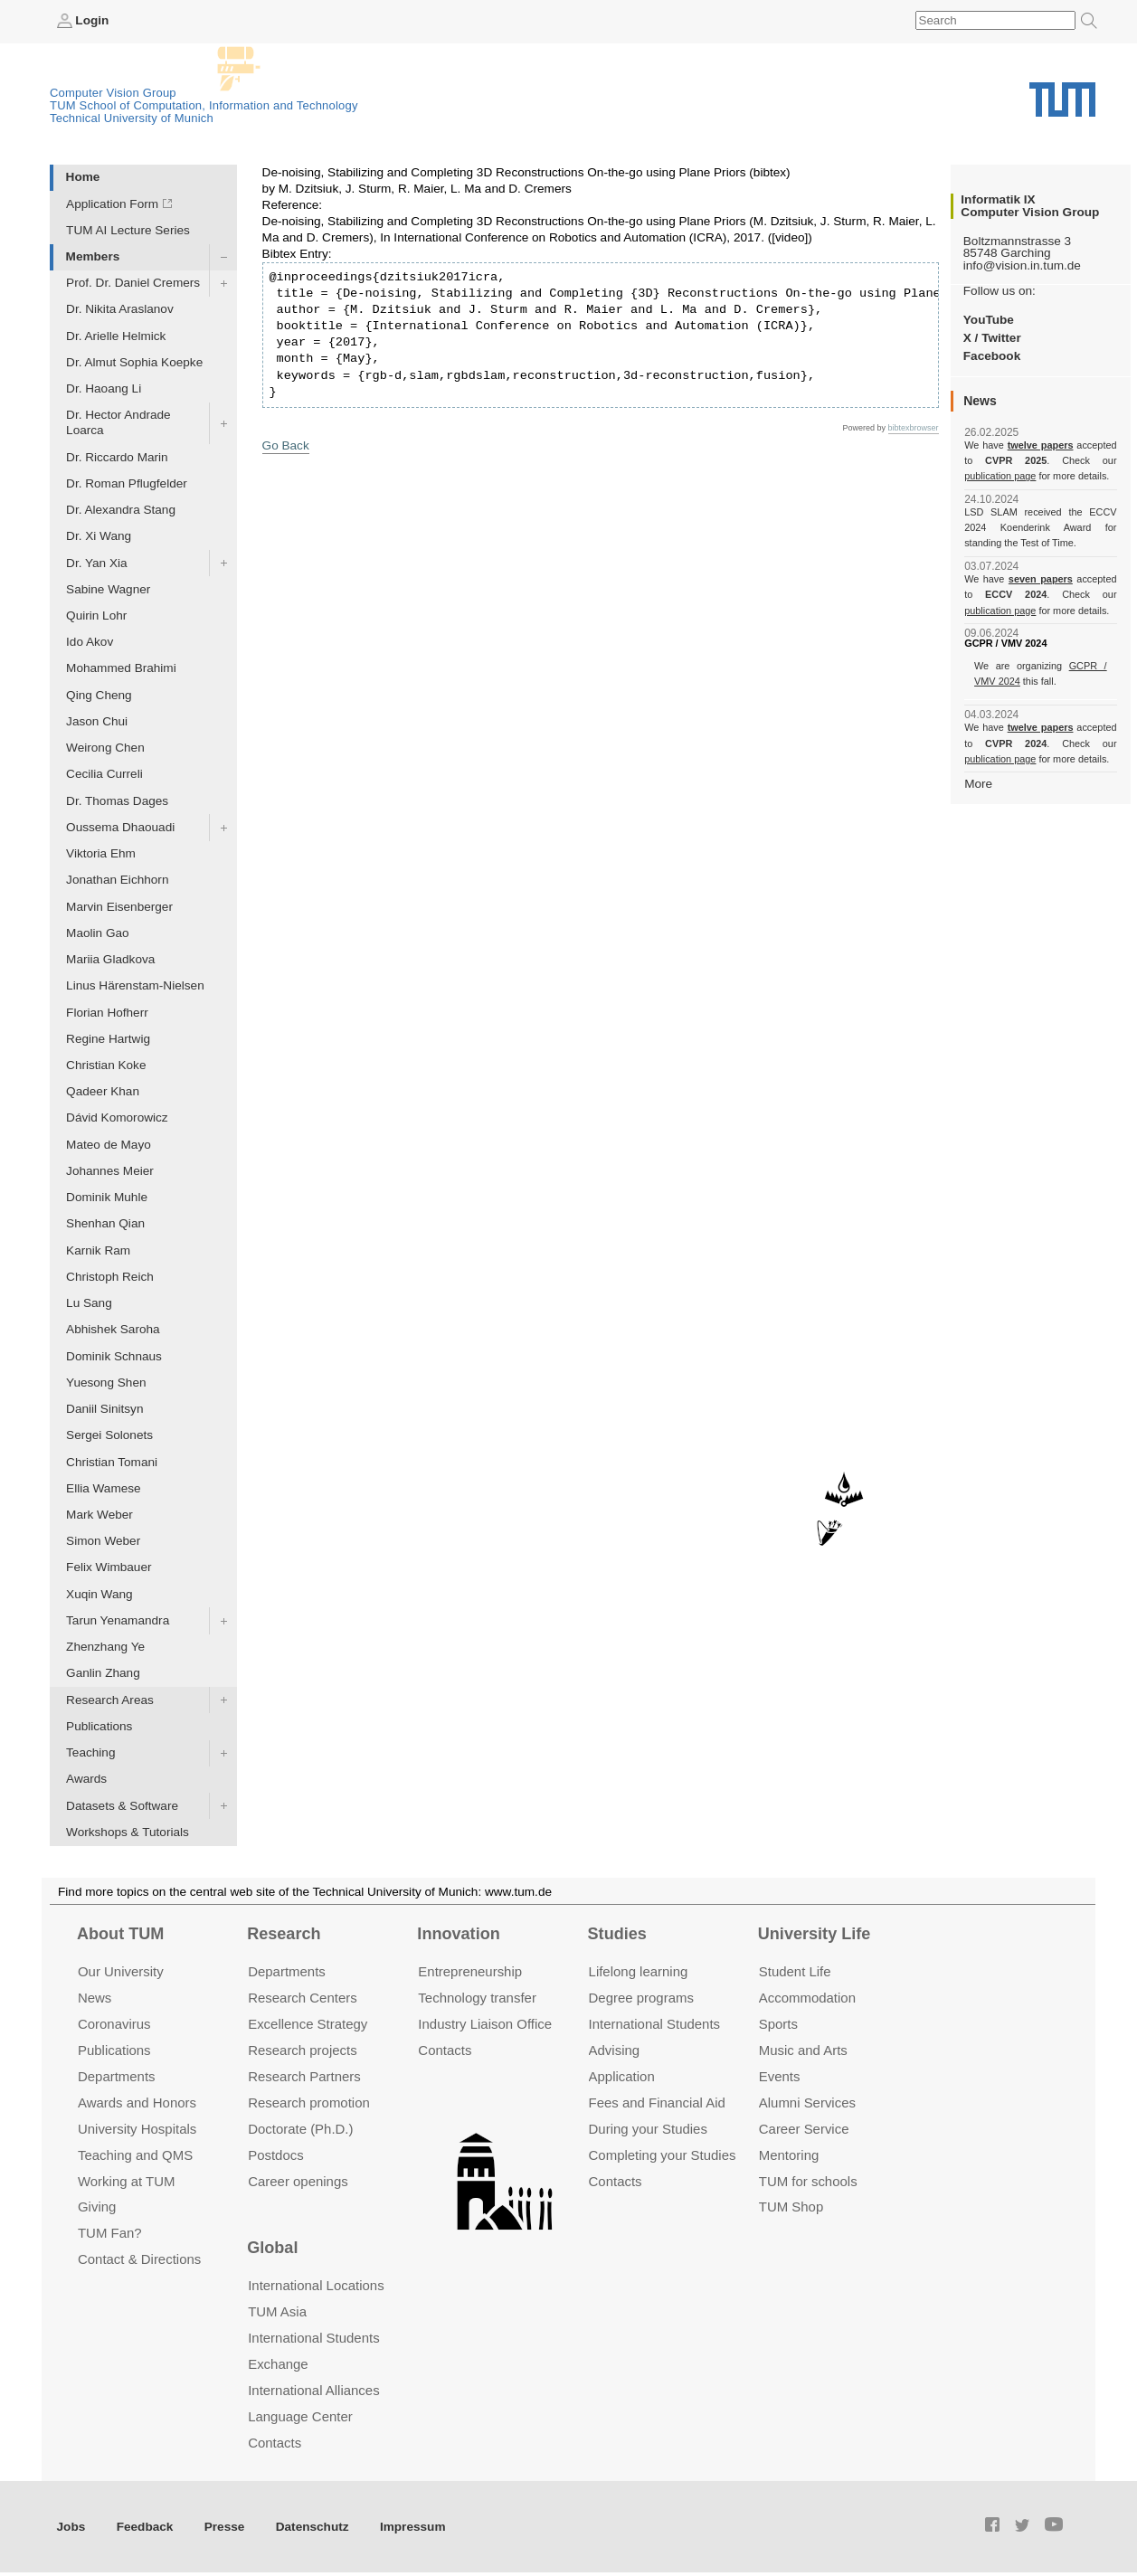 Image resolution: width=1137 pixels, height=2576 pixels. Describe the element at coordinates (829, 1532) in the screenshot. I see `equip or access arrow ammunition` at that location.